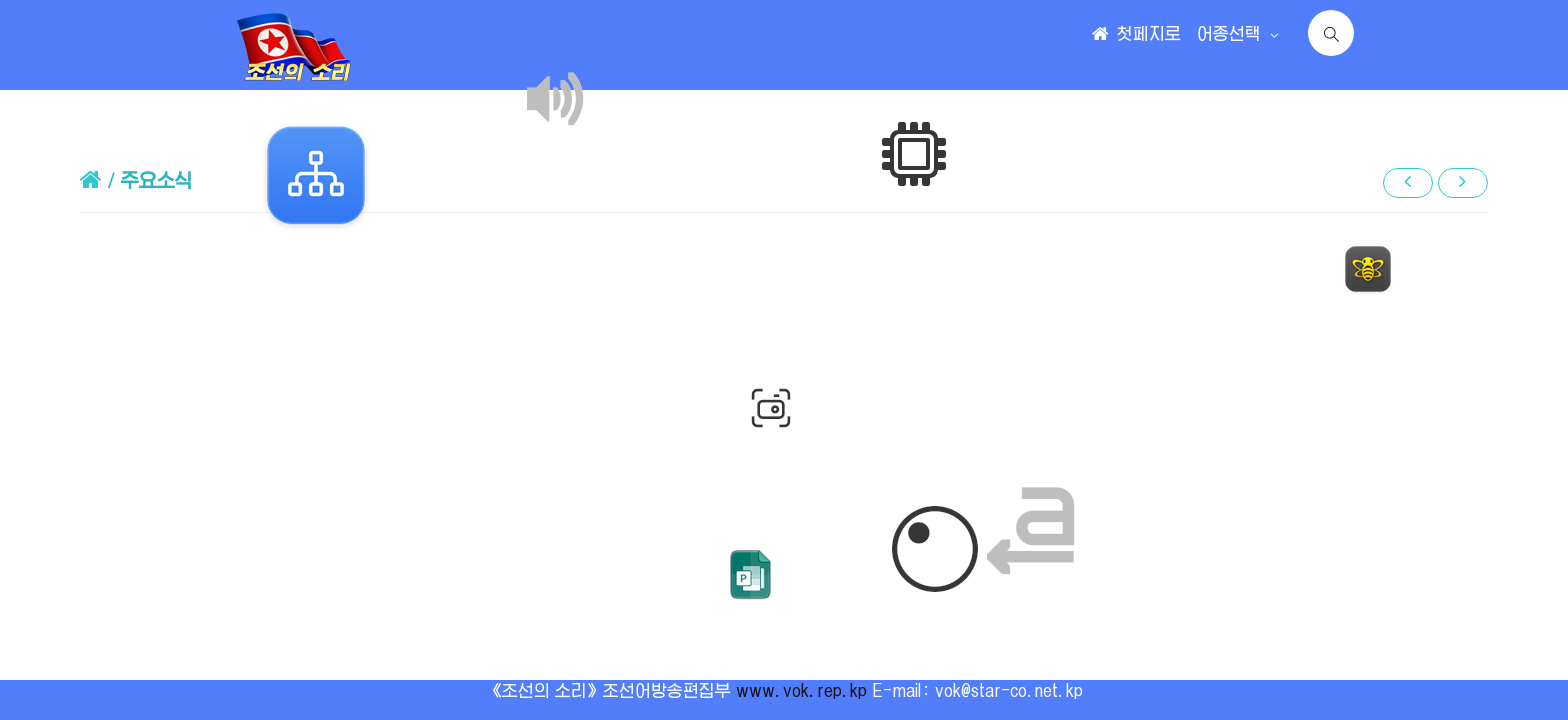 The height and width of the screenshot is (720, 1568). What do you see at coordinates (557, 99) in the screenshot?
I see `indicates volume is set to high` at bounding box center [557, 99].